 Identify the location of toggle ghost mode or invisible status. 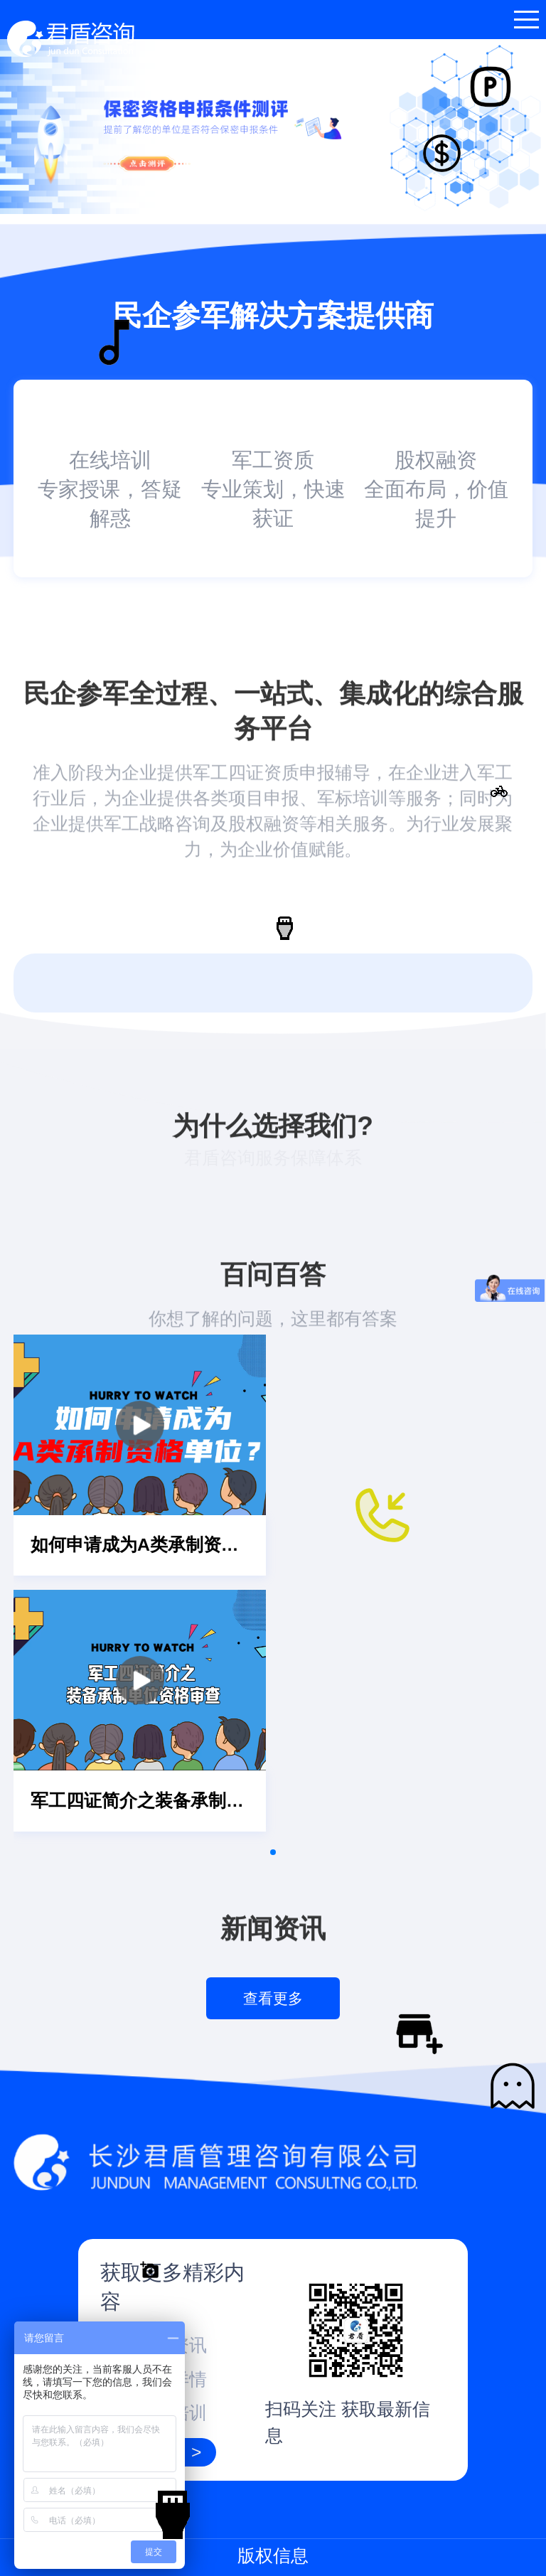
(513, 2087).